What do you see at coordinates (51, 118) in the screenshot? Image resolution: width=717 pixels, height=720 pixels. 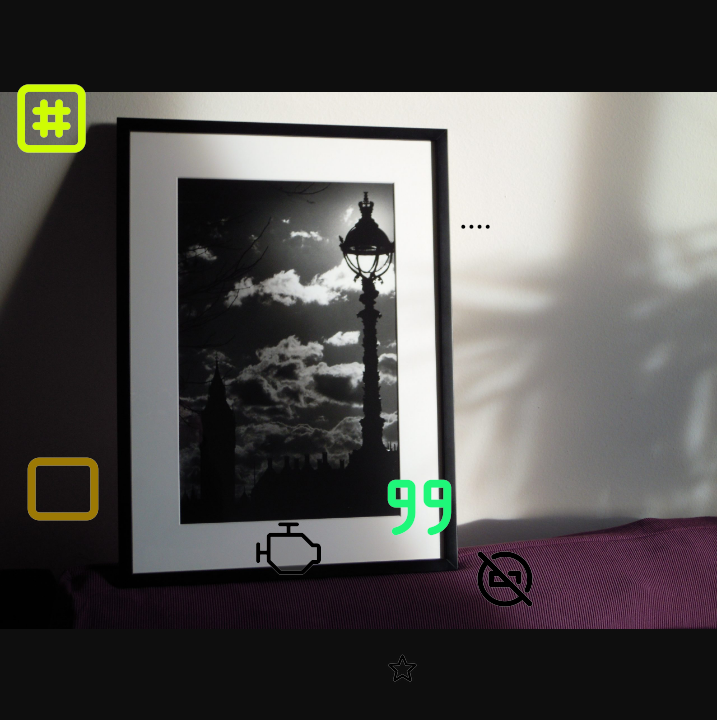 I see `view grid or pattern layout options` at bounding box center [51, 118].